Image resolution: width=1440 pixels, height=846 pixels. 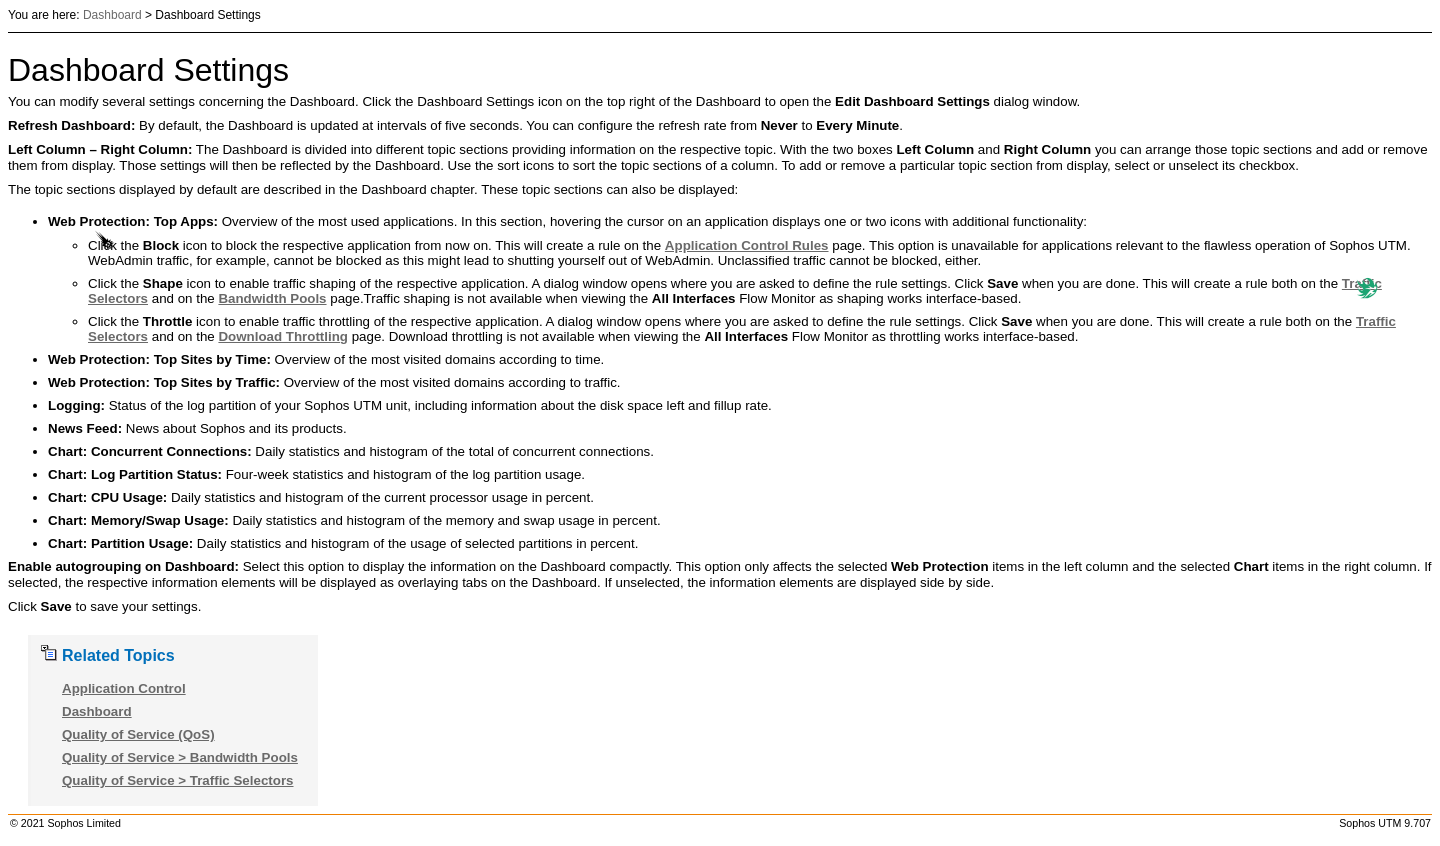 What do you see at coordinates (104, 240) in the screenshot?
I see `indicates a meteor shower or cosmic event in-game` at bounding box center [104, 240].